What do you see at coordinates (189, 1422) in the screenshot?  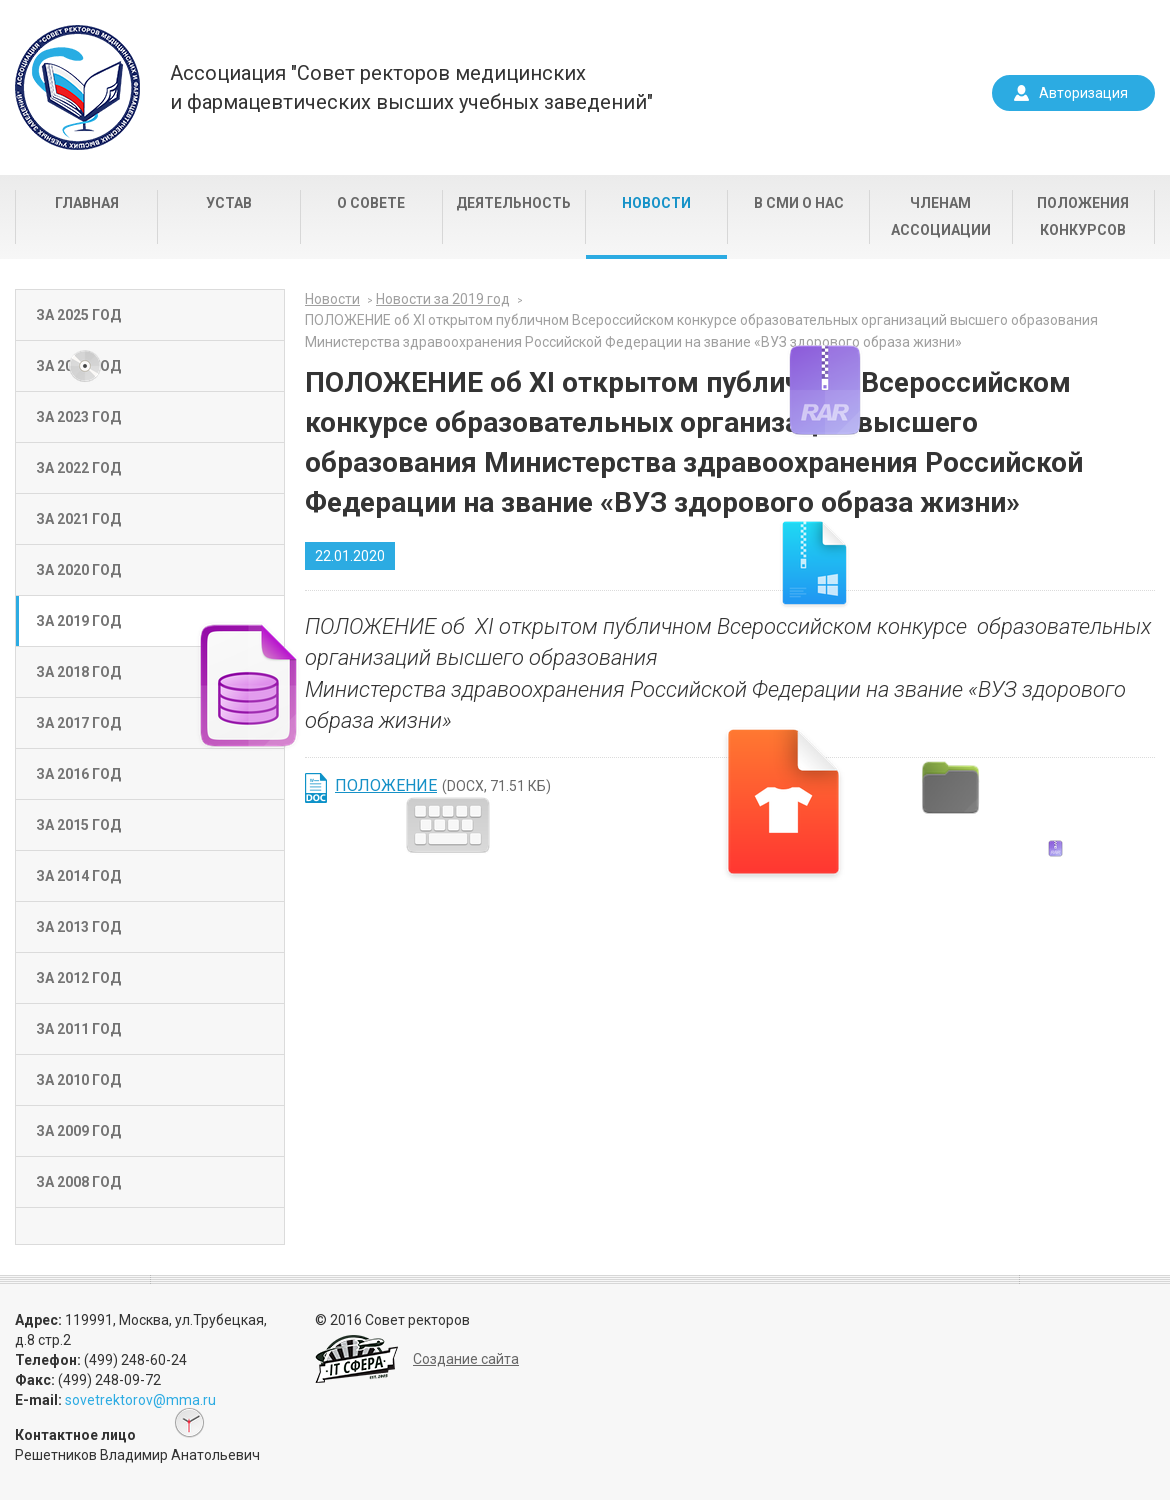 I see `access recently opened files or folders` at bounding box center [189, 1422].